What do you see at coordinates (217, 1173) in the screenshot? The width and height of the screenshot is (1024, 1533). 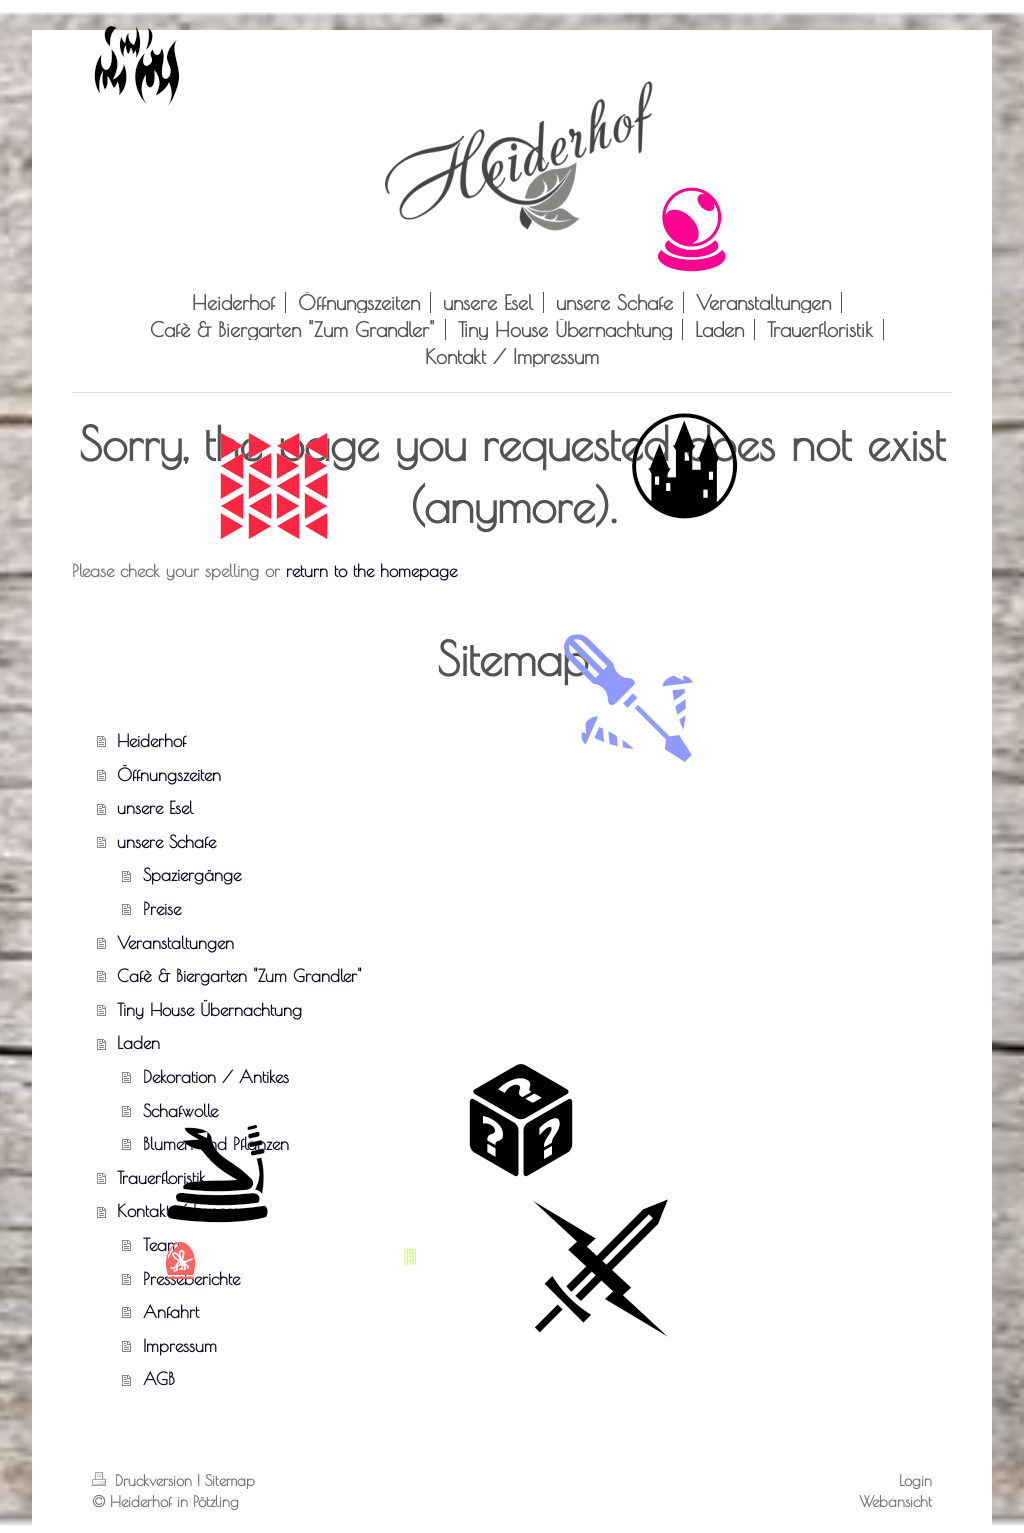 I see `indicates danger or hazard warning` at bounding box center [217, 1173].